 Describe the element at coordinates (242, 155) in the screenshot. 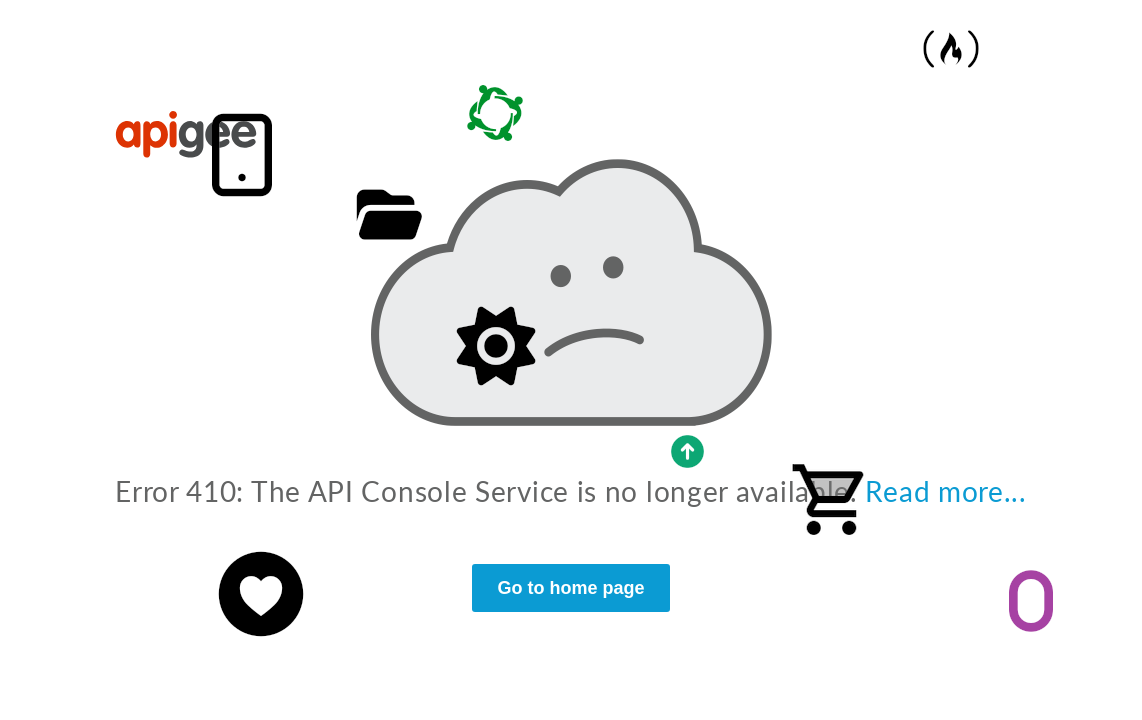

I see `access mobile device settings` at that location.